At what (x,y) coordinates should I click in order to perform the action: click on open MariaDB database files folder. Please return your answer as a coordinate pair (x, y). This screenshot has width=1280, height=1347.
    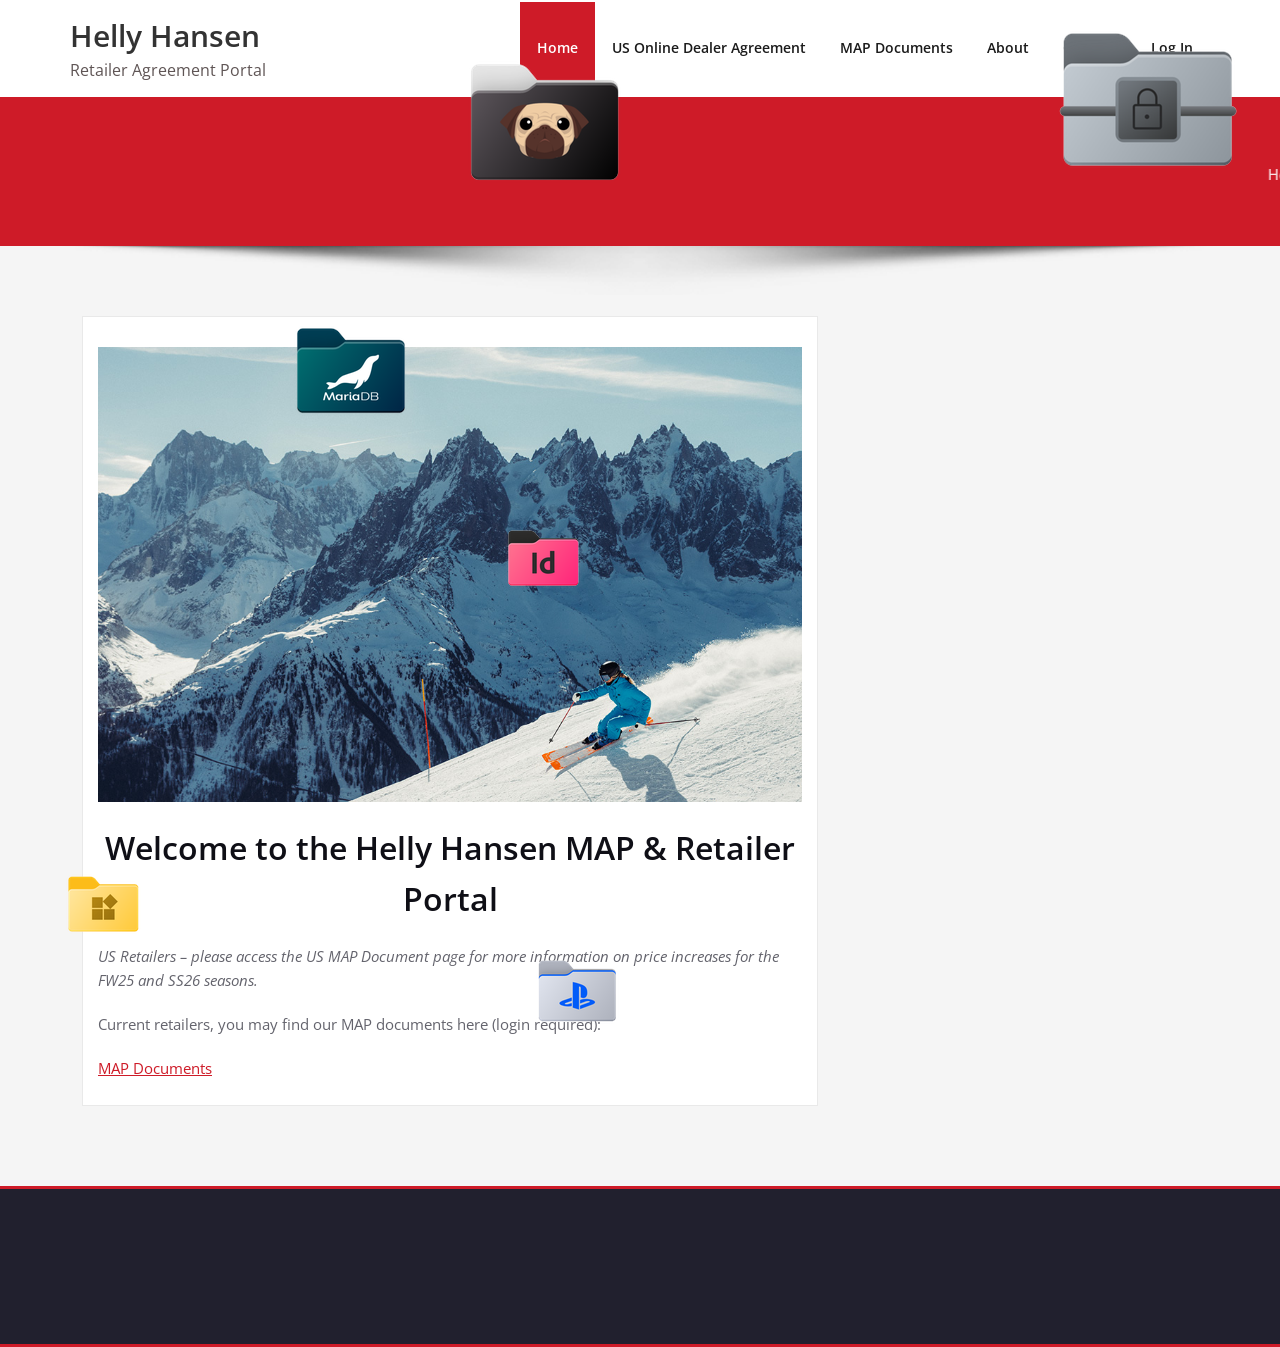
    Looking at the image, I should click on (350, 373).